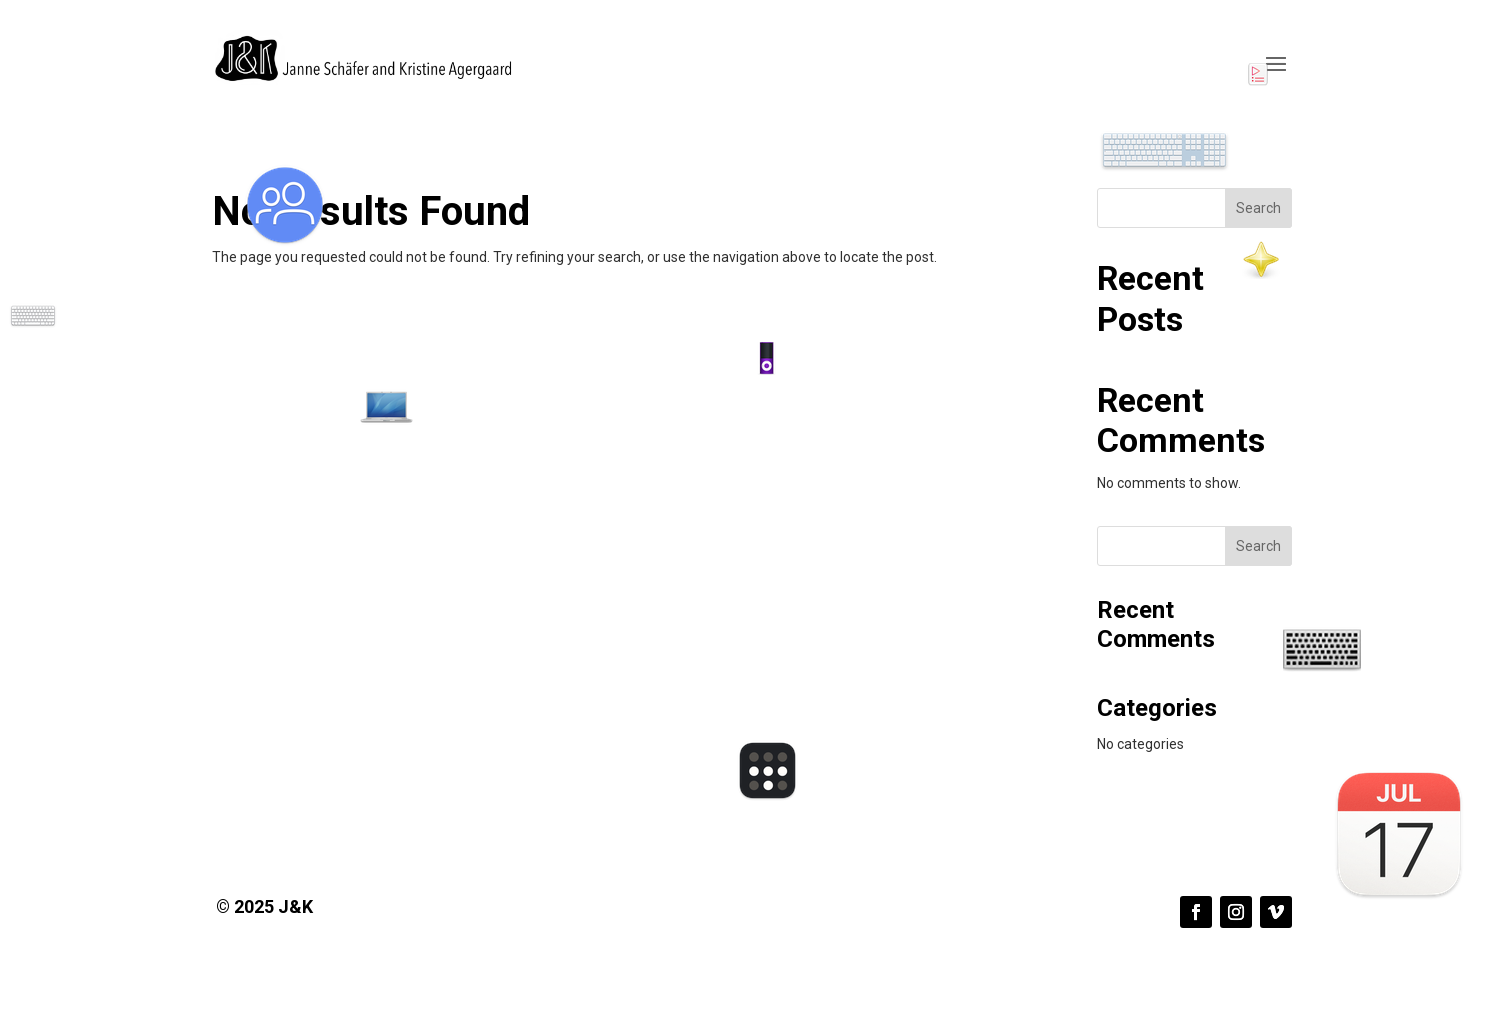  Describe the element at coordinates (33, 316) in the screenshot. I see `indicates keyboard is connected` at that location.